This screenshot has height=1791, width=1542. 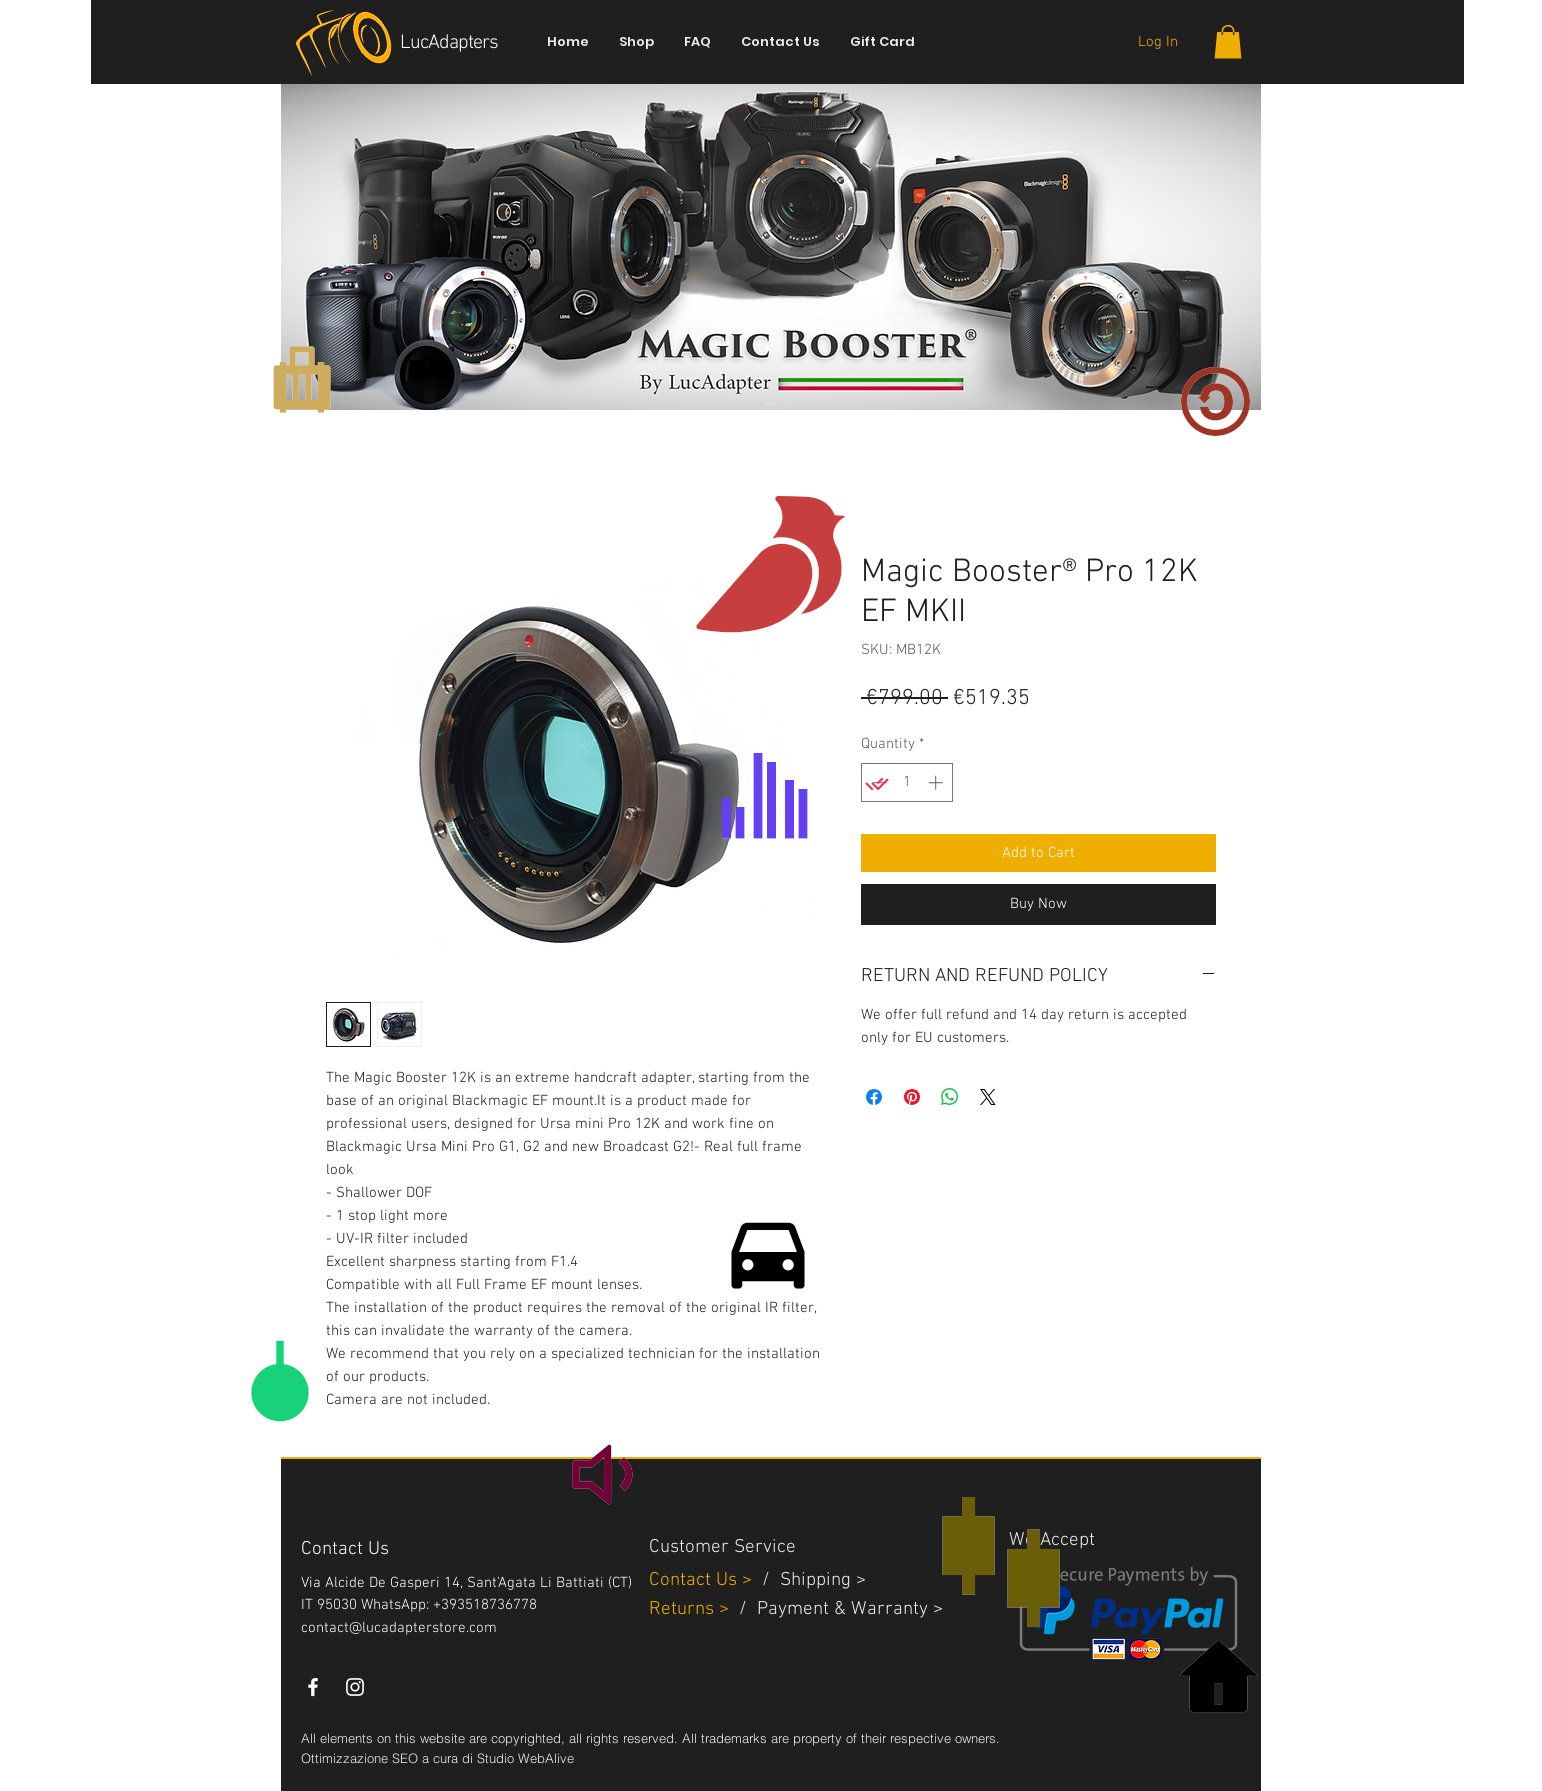 I want to click on view grouped bar chart data, so click(x=767, y=798).